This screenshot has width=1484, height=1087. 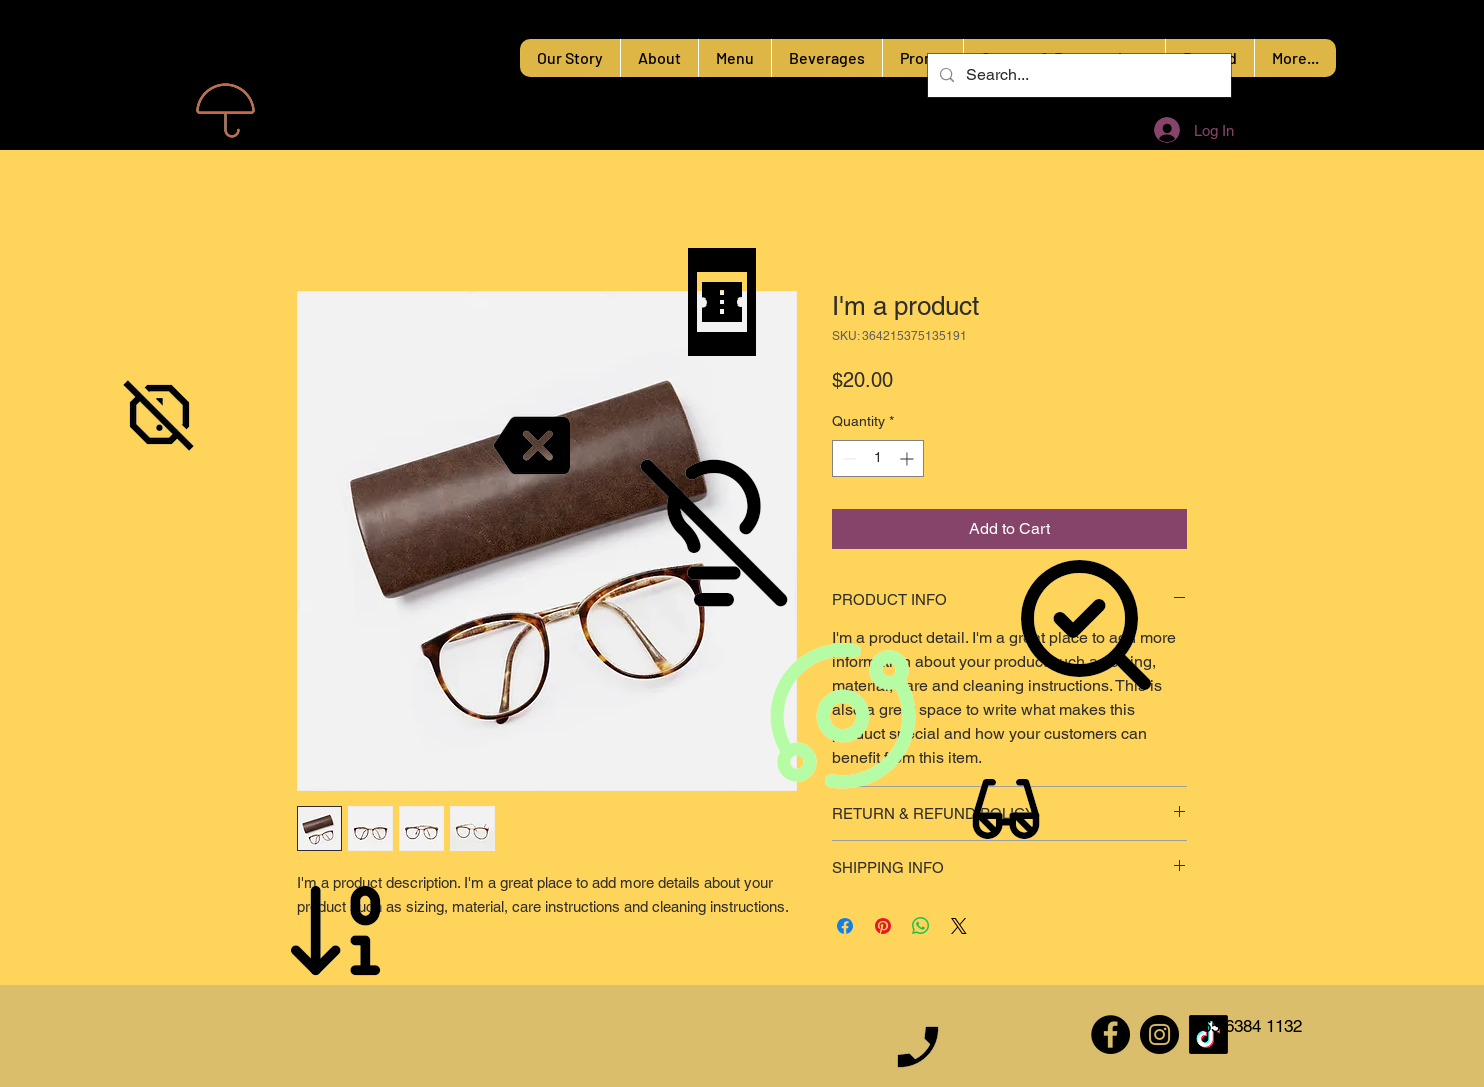 I want to click on delete the last character entered, so click(x=531, y=445).